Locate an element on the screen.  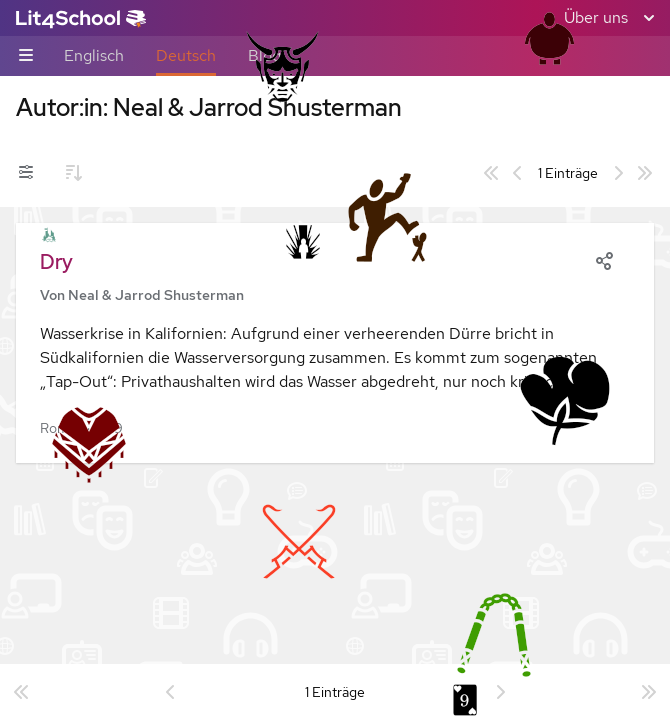
indicates a character's weight or body type stat is located at coordinates (549, 38).